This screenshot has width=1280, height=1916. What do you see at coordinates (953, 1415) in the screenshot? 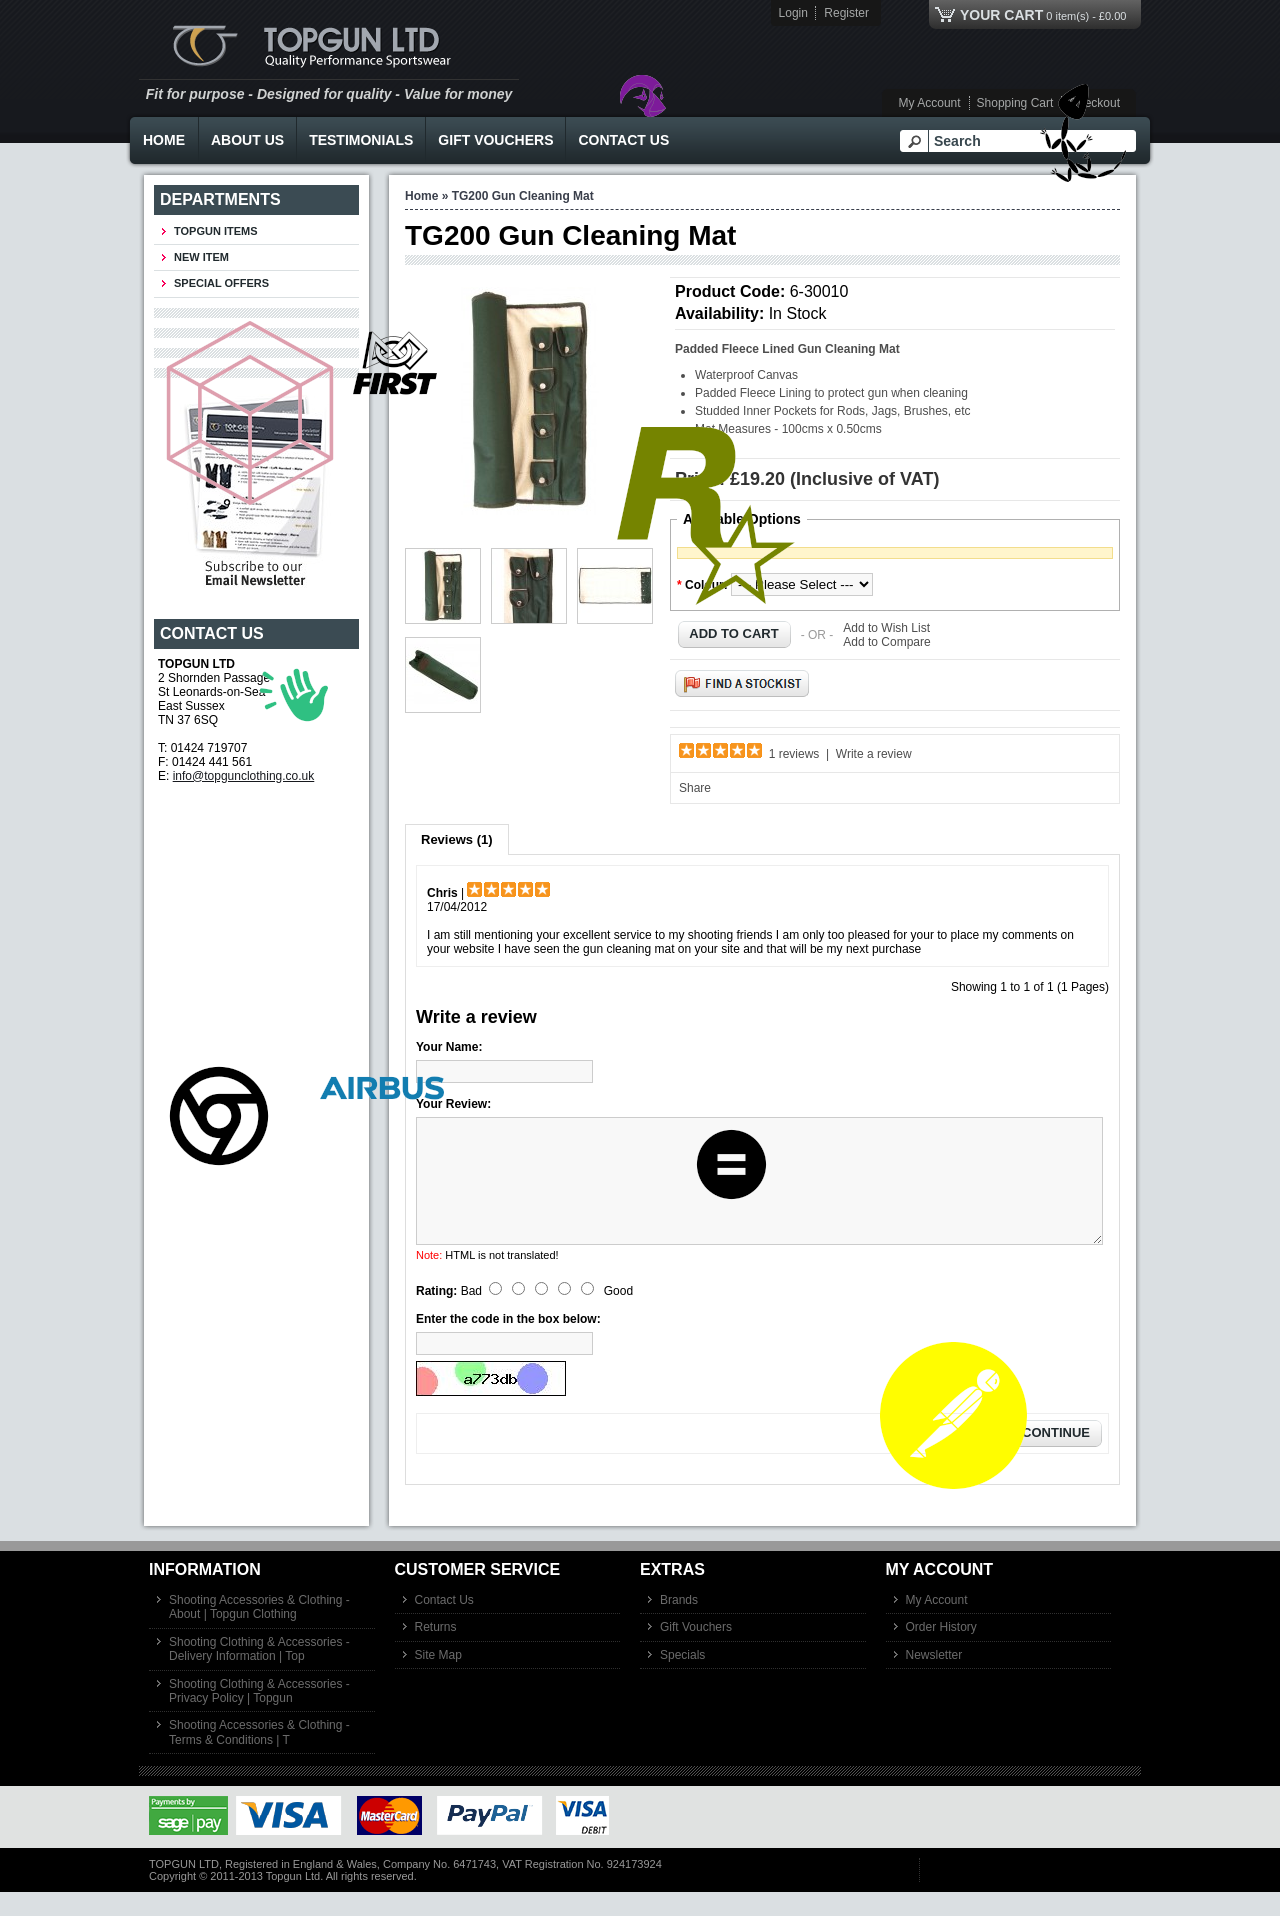
I see `open postman API development tool` at bounding box center [953, 1415].